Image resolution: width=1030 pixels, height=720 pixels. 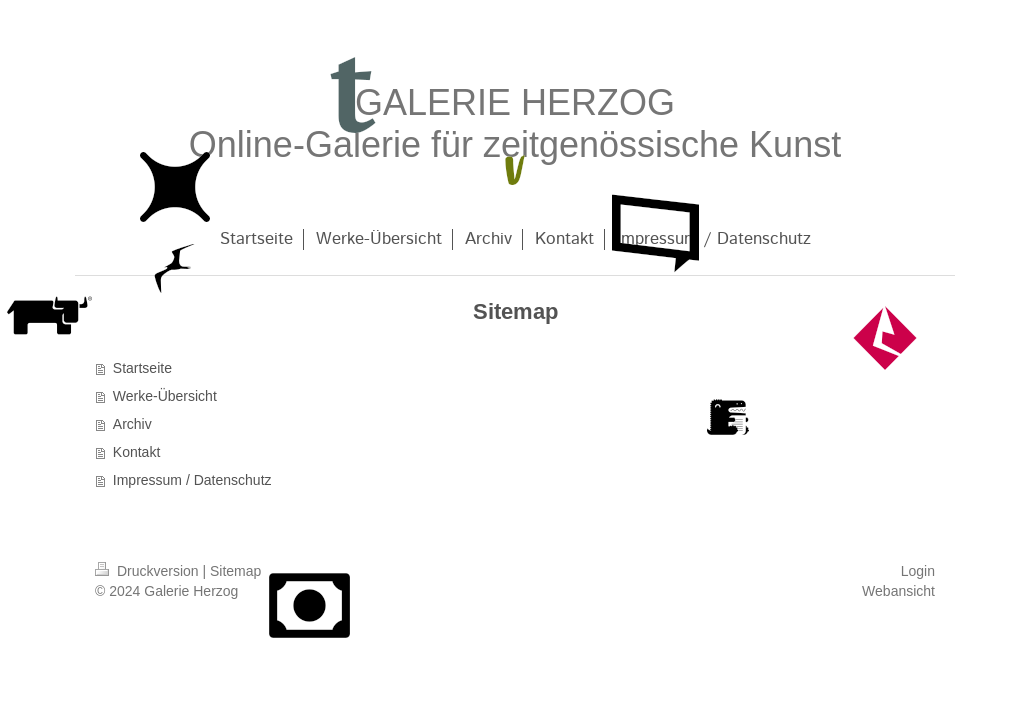 What do you see at coordinates (175, 187) in the screenshot?
I see `nextra documentation framework logo` at bounding box center [175, 187].